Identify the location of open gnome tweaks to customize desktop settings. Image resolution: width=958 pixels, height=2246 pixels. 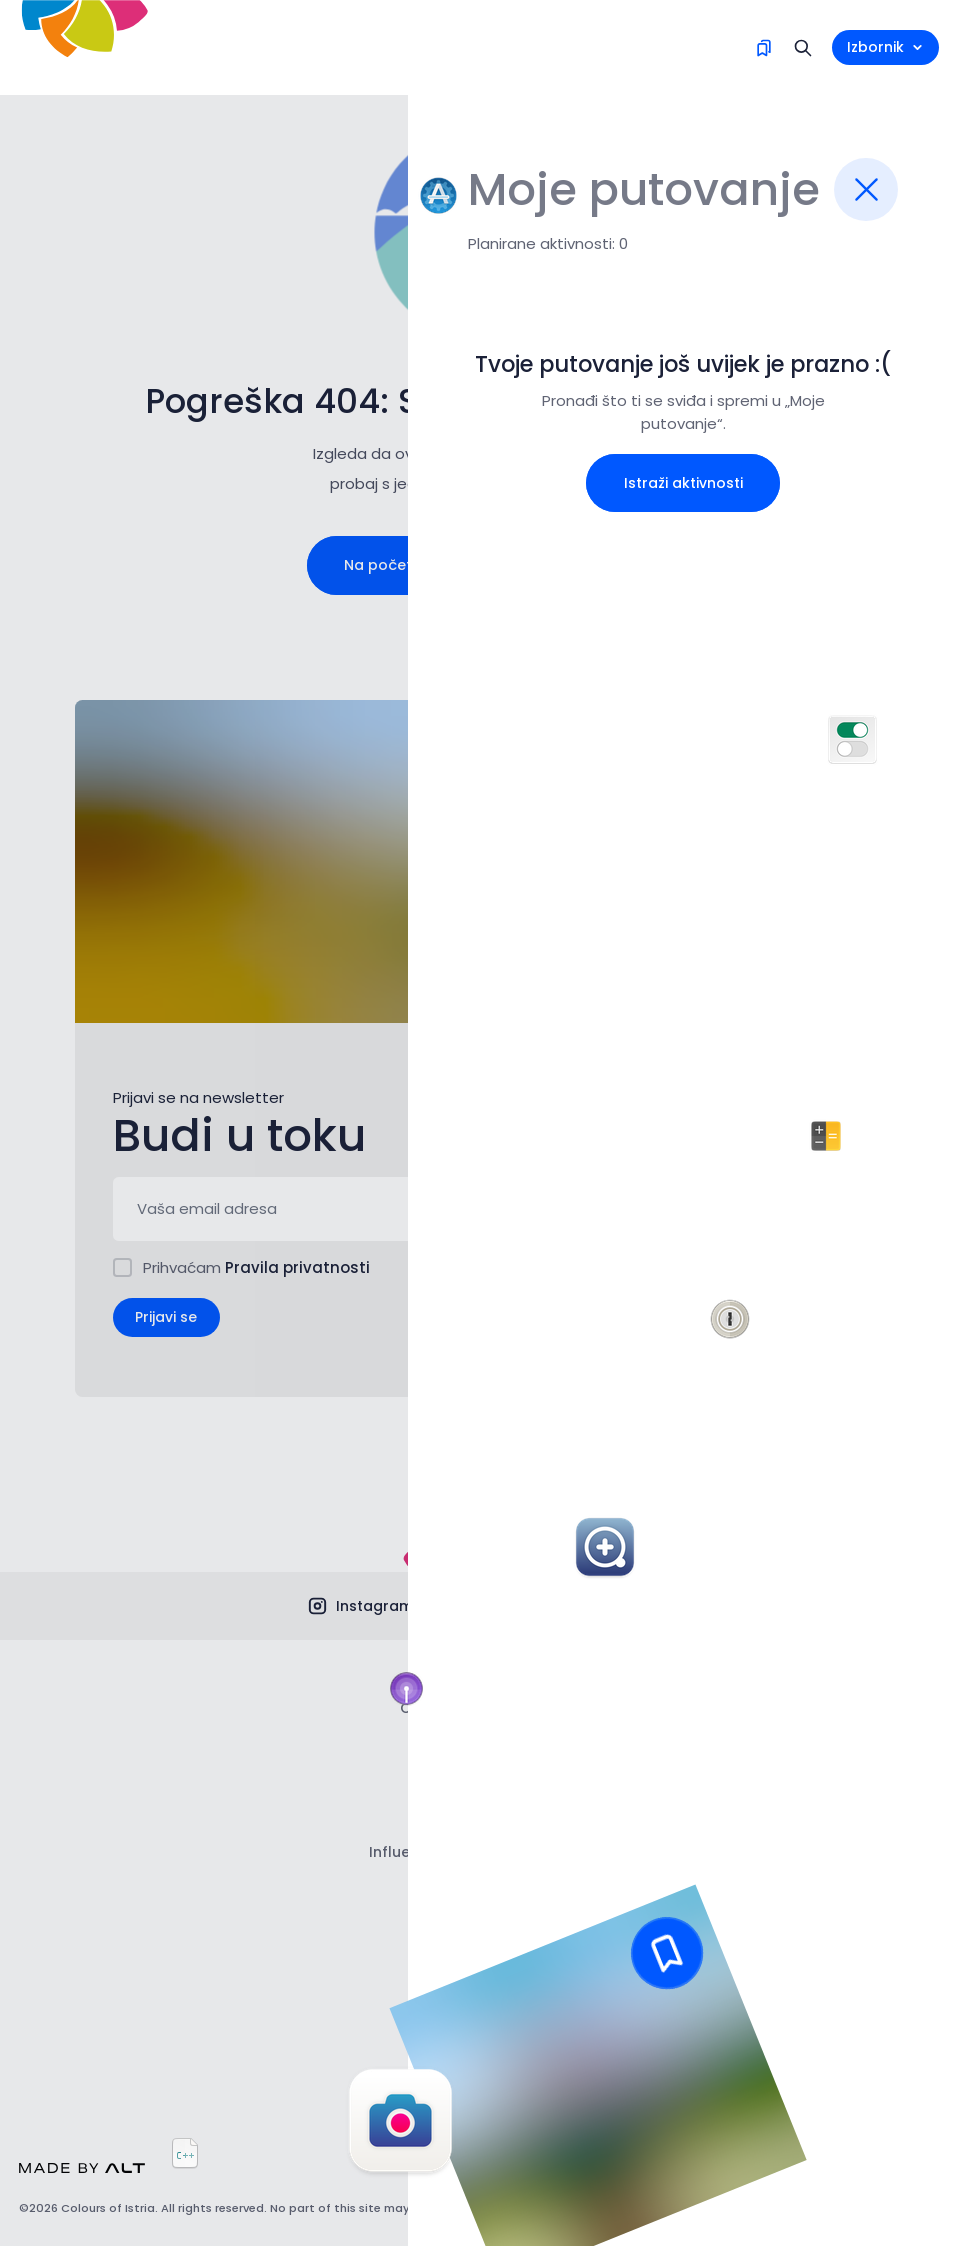
(852, 739).